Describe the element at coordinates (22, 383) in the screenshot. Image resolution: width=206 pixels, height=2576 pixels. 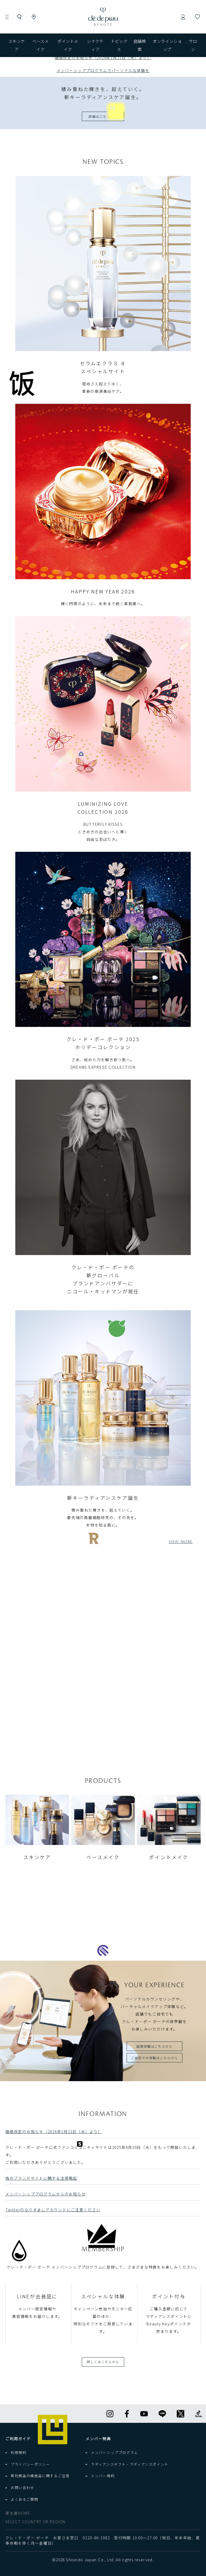
I see `open Fanfou social media app` at that location.